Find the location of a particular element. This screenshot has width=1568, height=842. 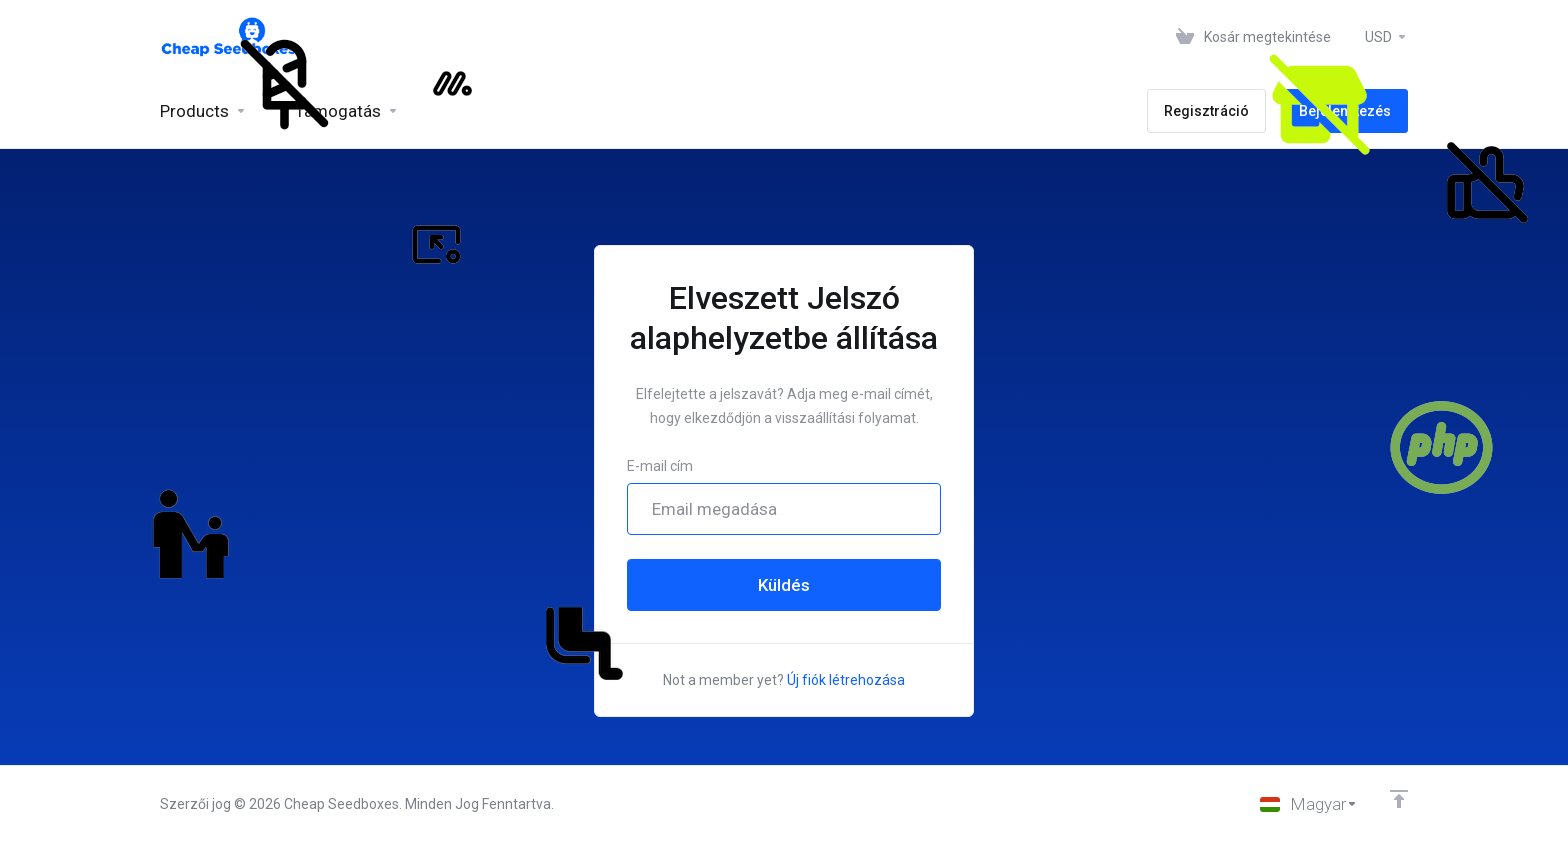

standard legroom seat option is located at coordinates (582, 643).